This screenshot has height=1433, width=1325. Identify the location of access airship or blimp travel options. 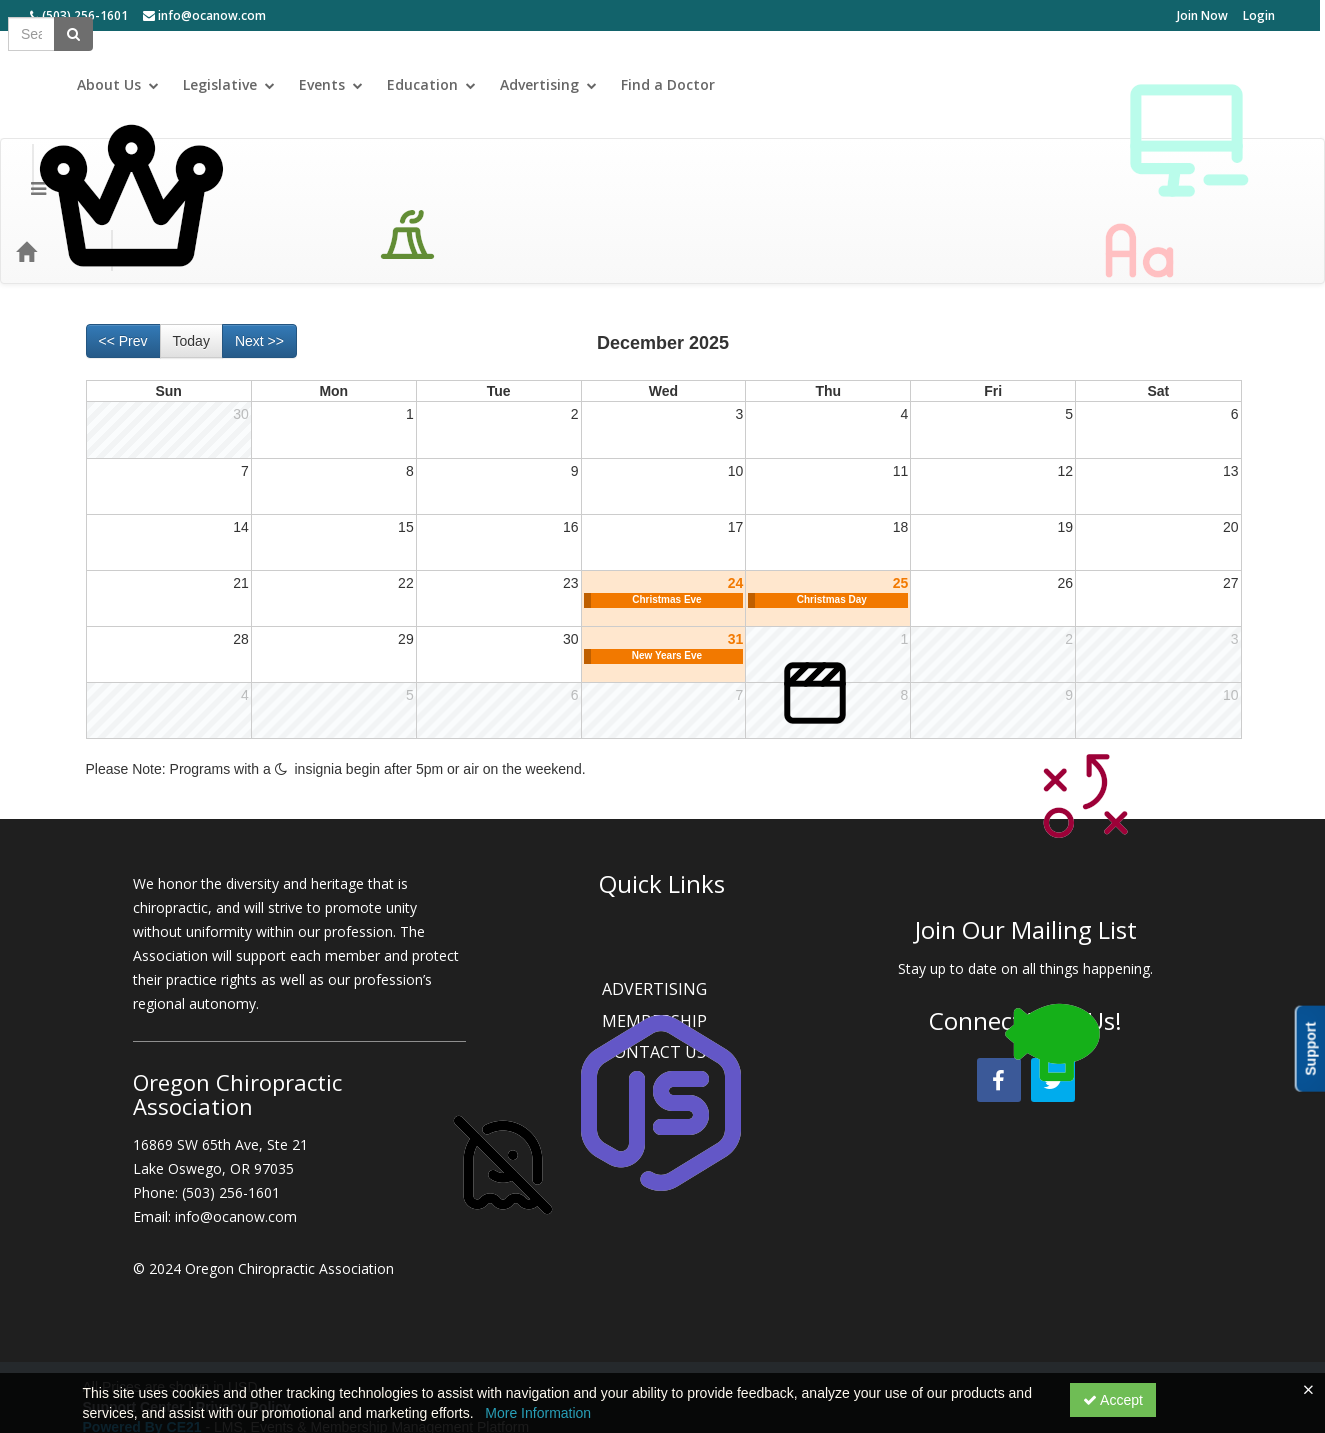
(1052, 1042).